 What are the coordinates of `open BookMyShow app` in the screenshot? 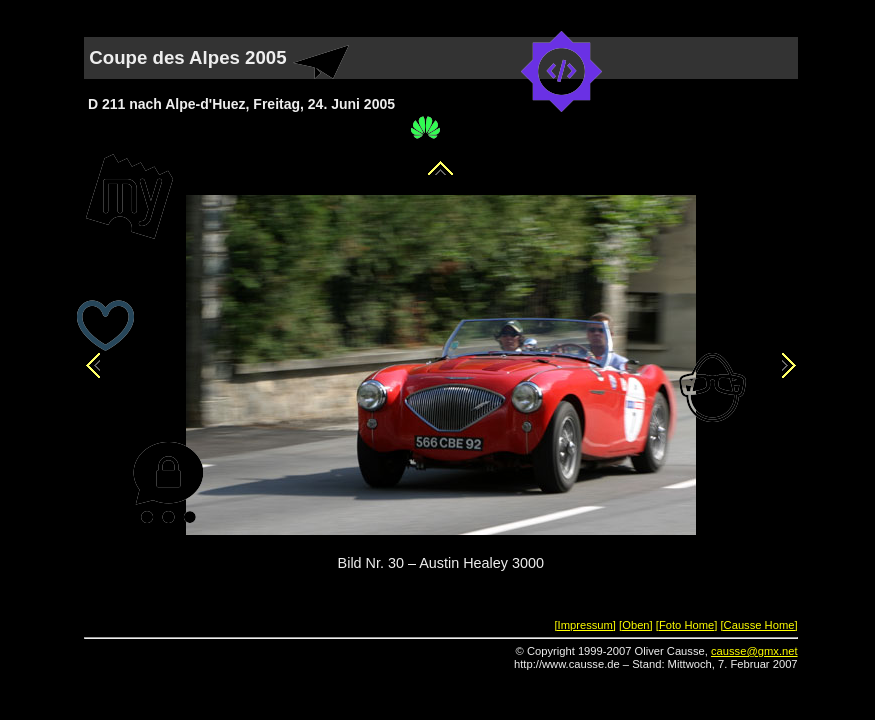 It's located at (129, 196).